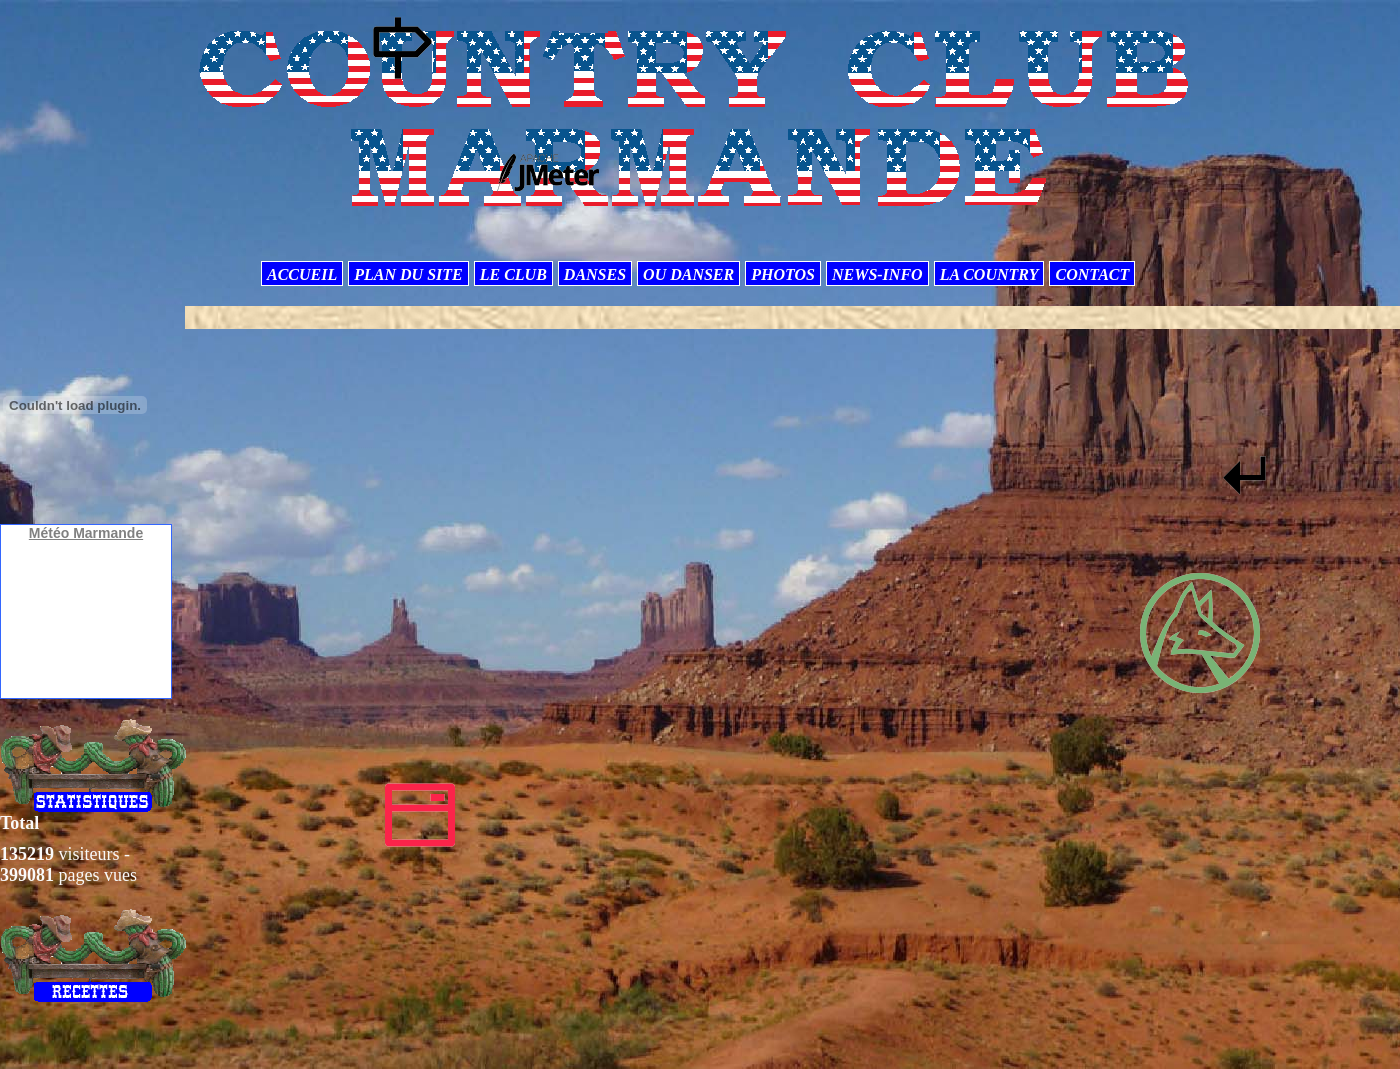 Image resolution: width=1400 pixels, height=1069 pixels. I want to click on open Wolfram Language application, so click(1200, 633).